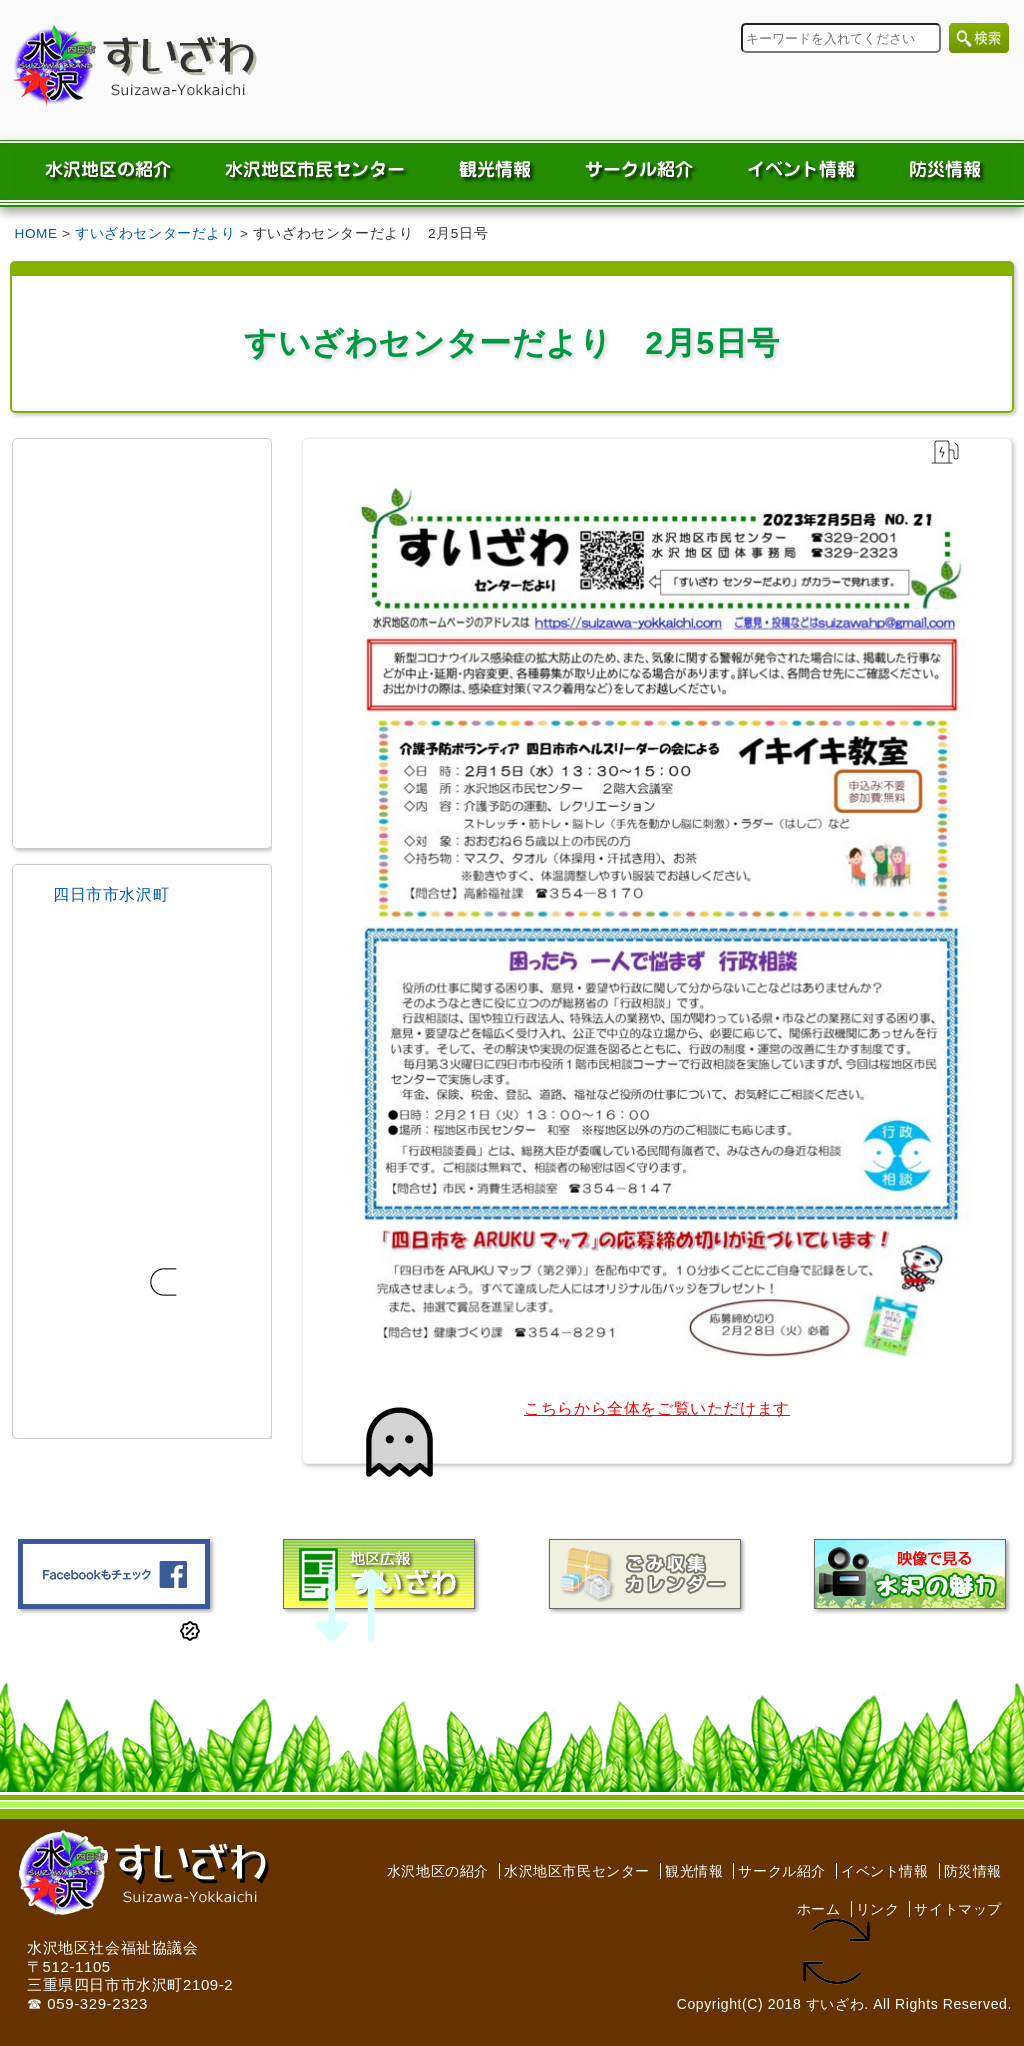 The image size is (1024, 2046). Describe the element at coordinates (164, 1282) in the screenshot. I see `indicates a proper subset relationship in mathematical notation` at that location.